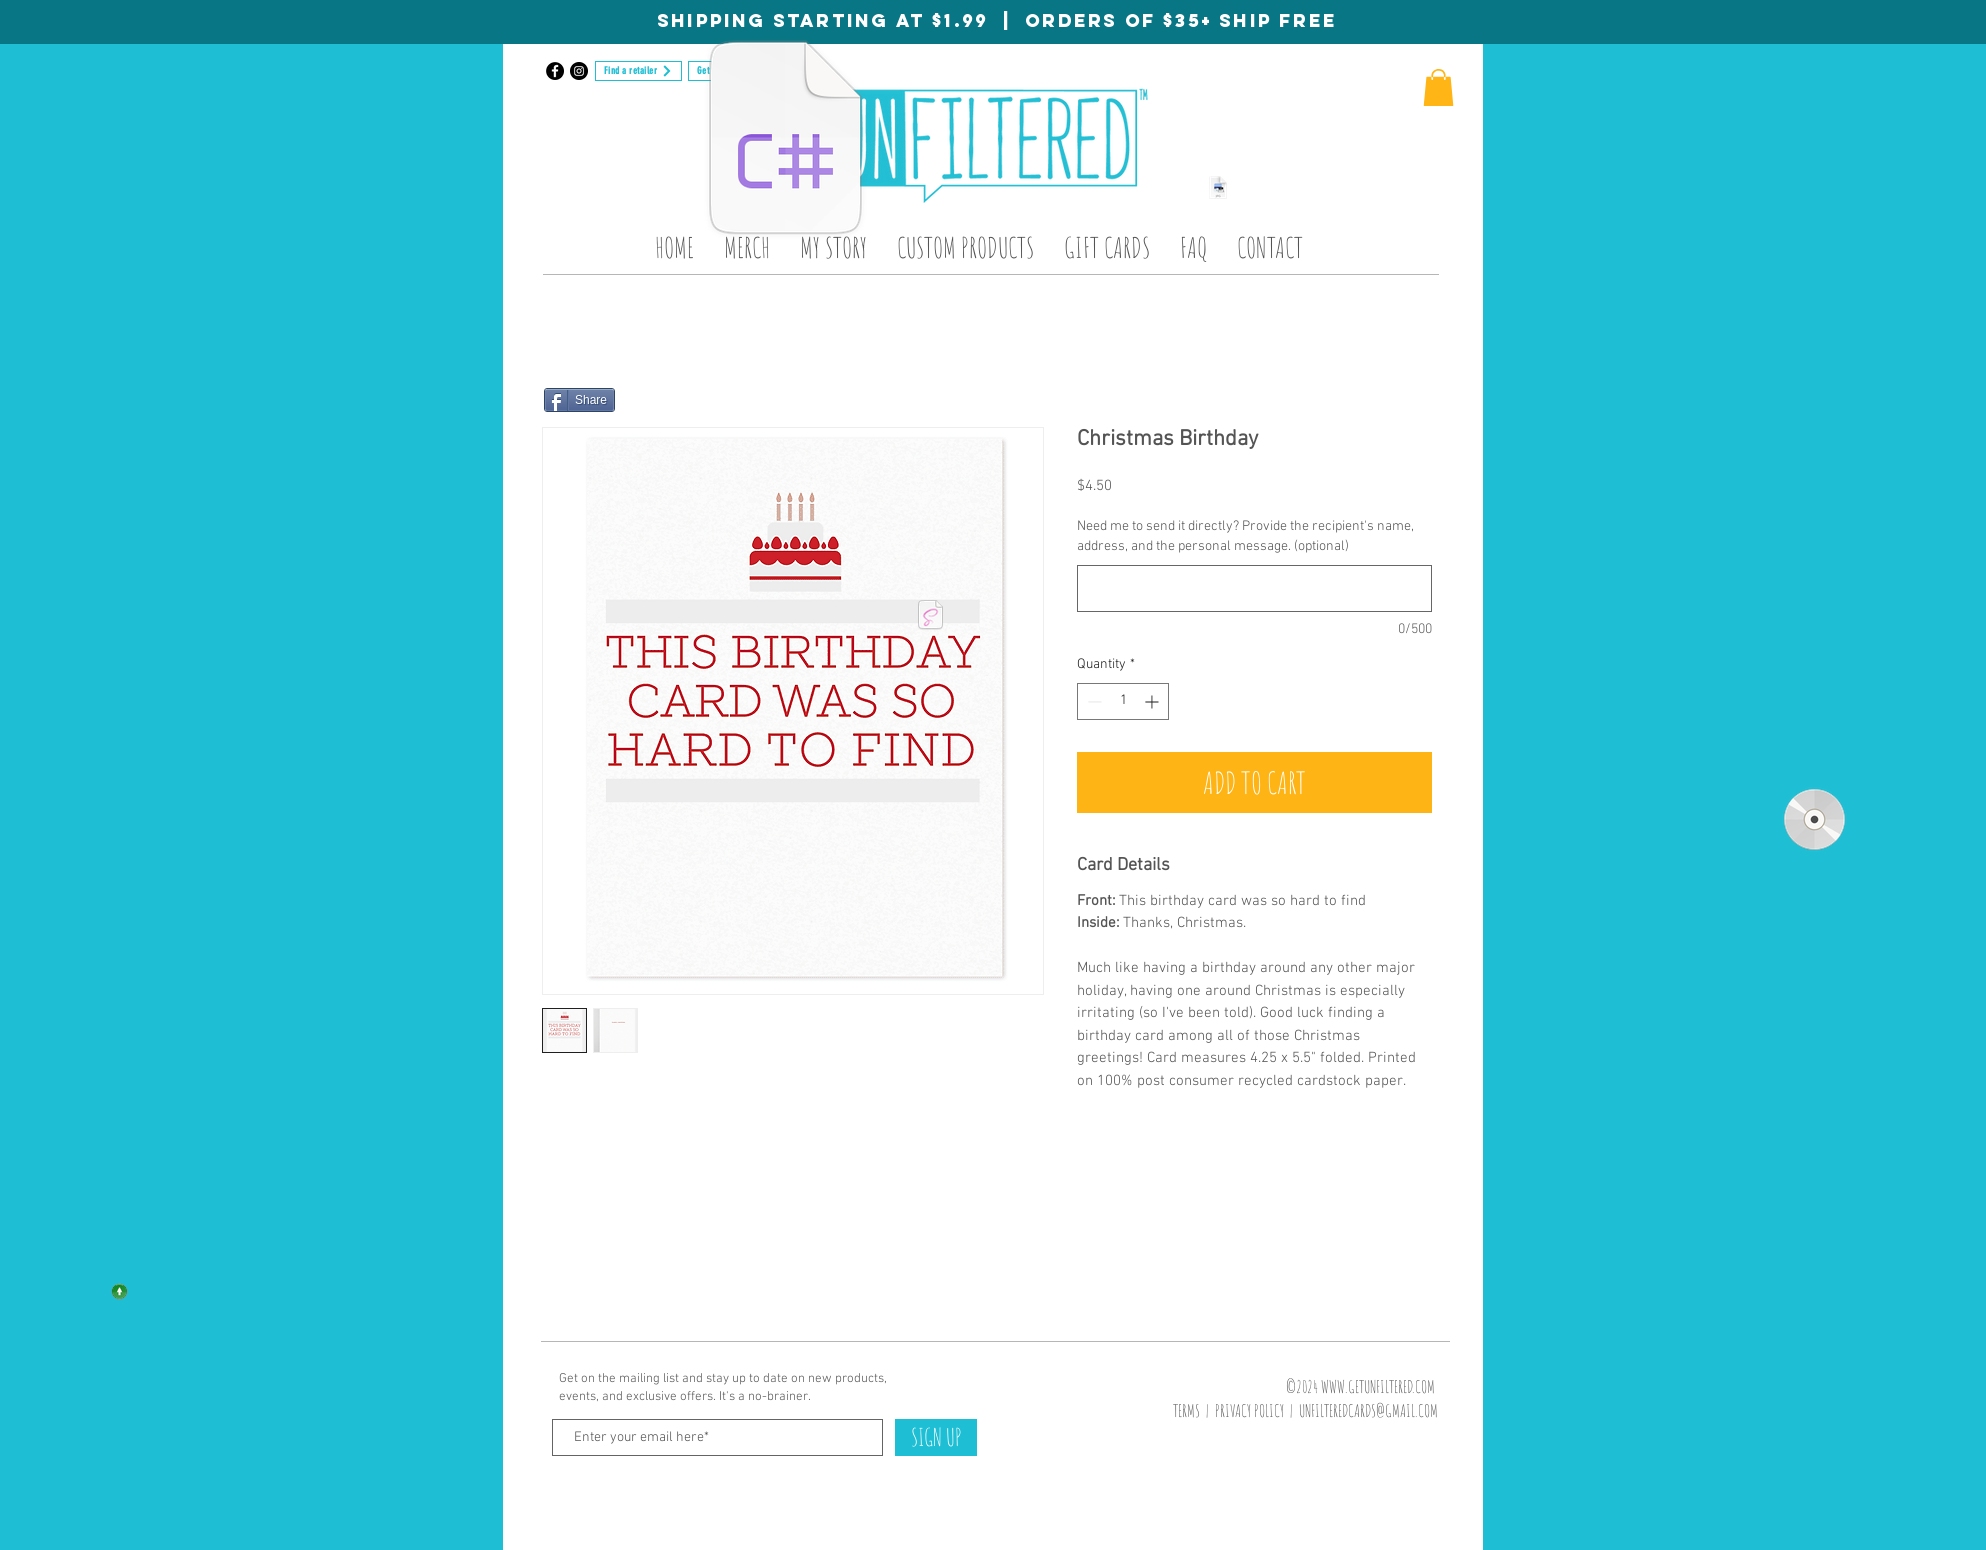 This screenshot has width=1986, height=1550. I want to click on scss stylesheet file, so click(930, 614).